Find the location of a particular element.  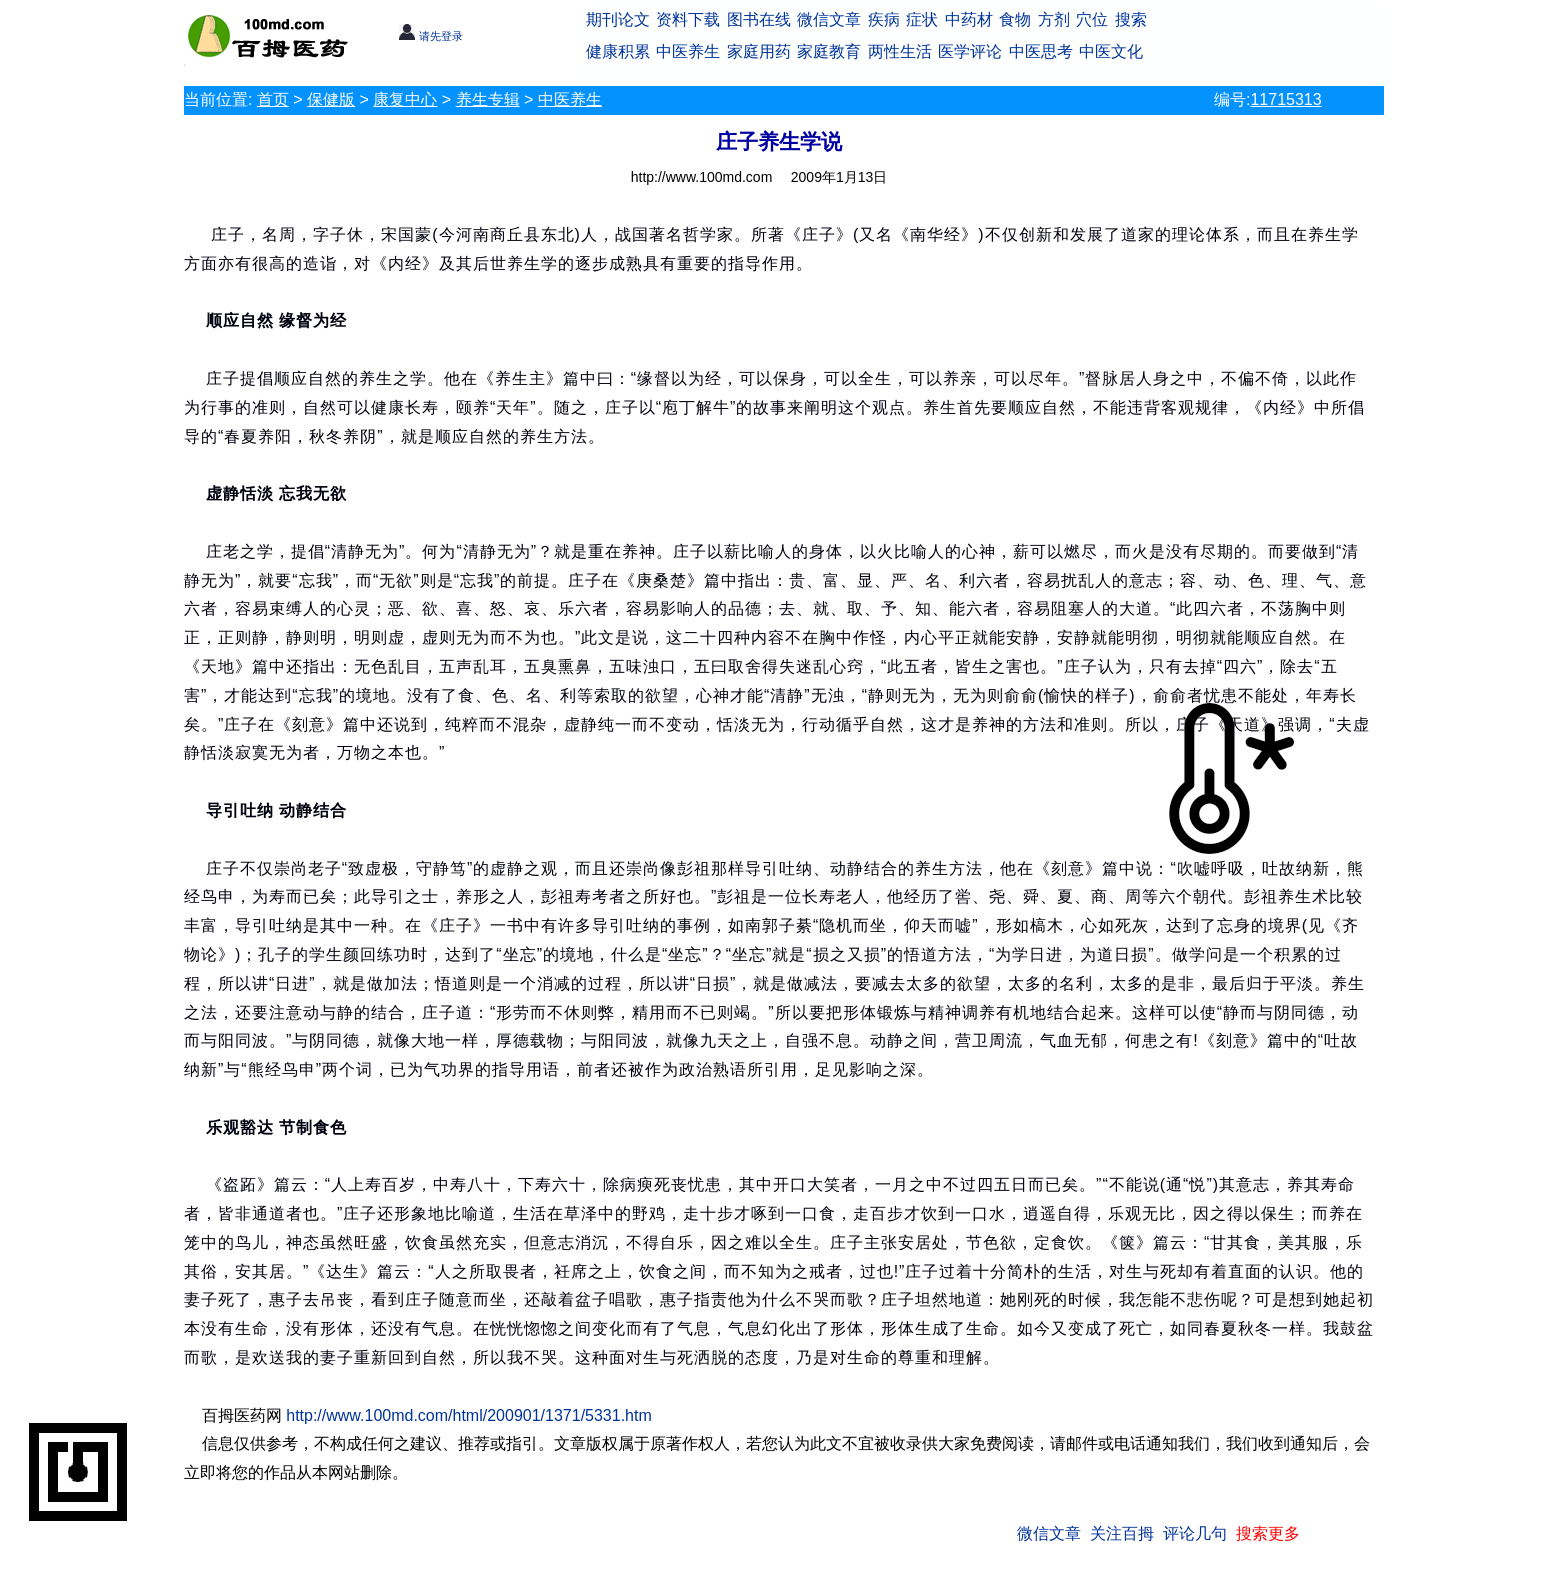

tap to enable nfc connectivity is located at coordinates (78, 1472).